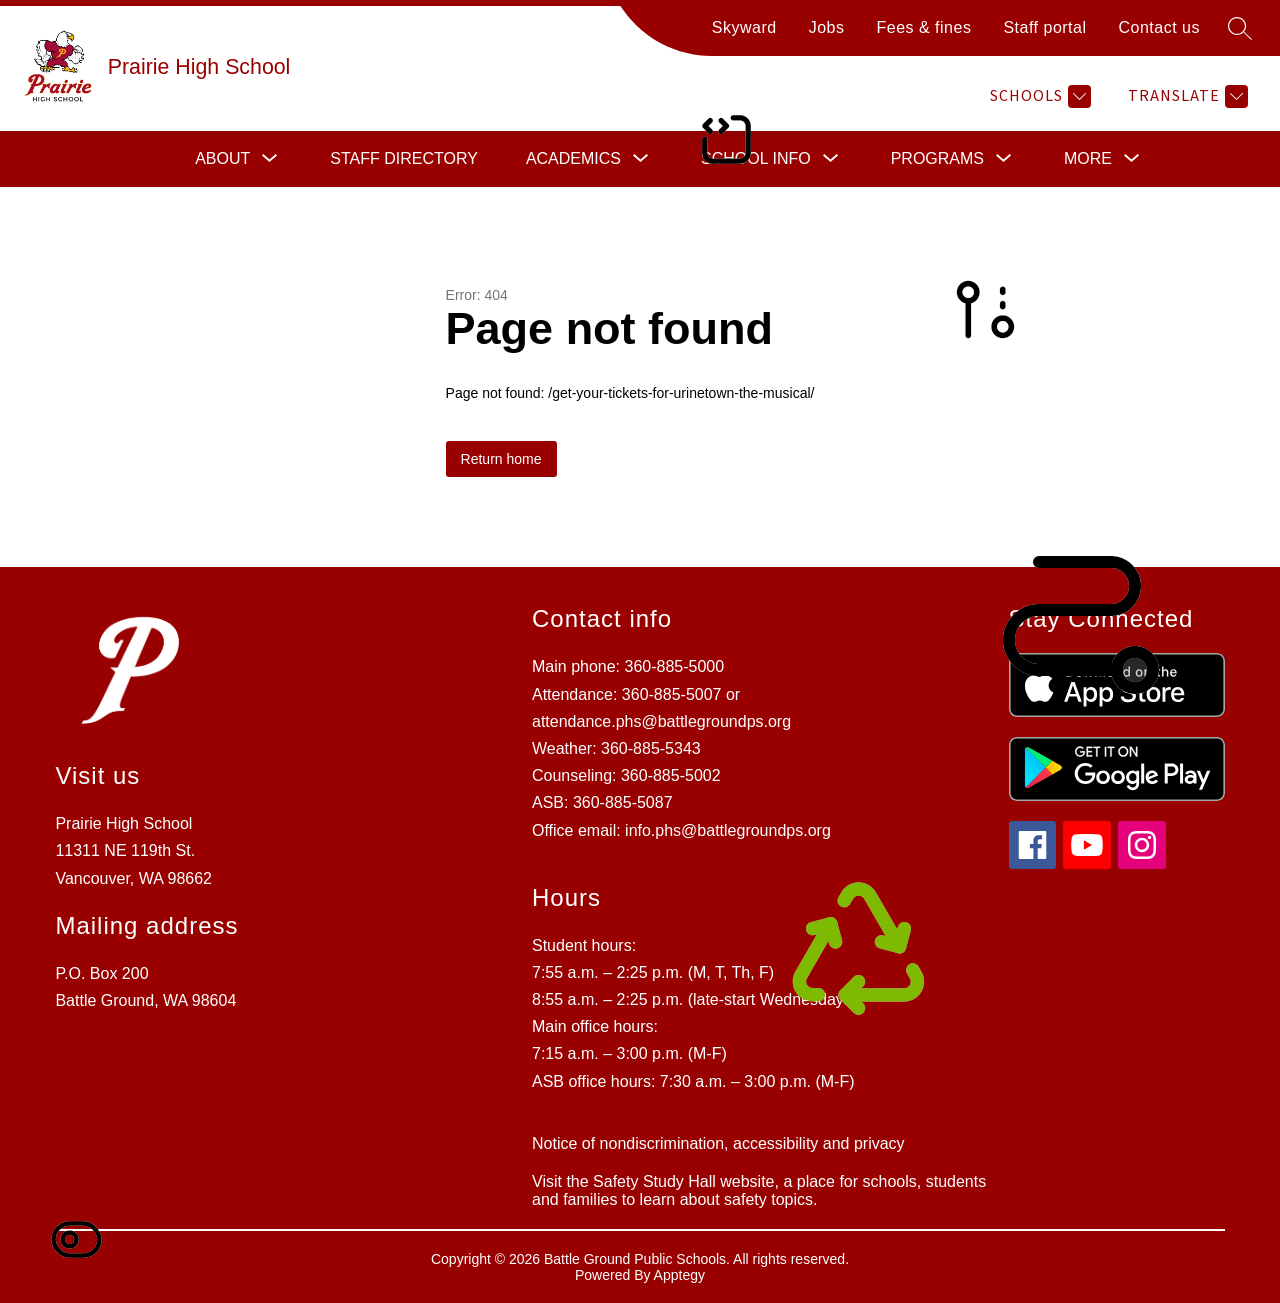 This screenshot has width=1280, height=1303. Describe the element at coordinates (76, 1239) in the screenshot. I see `toggle switch in off position` at that location.